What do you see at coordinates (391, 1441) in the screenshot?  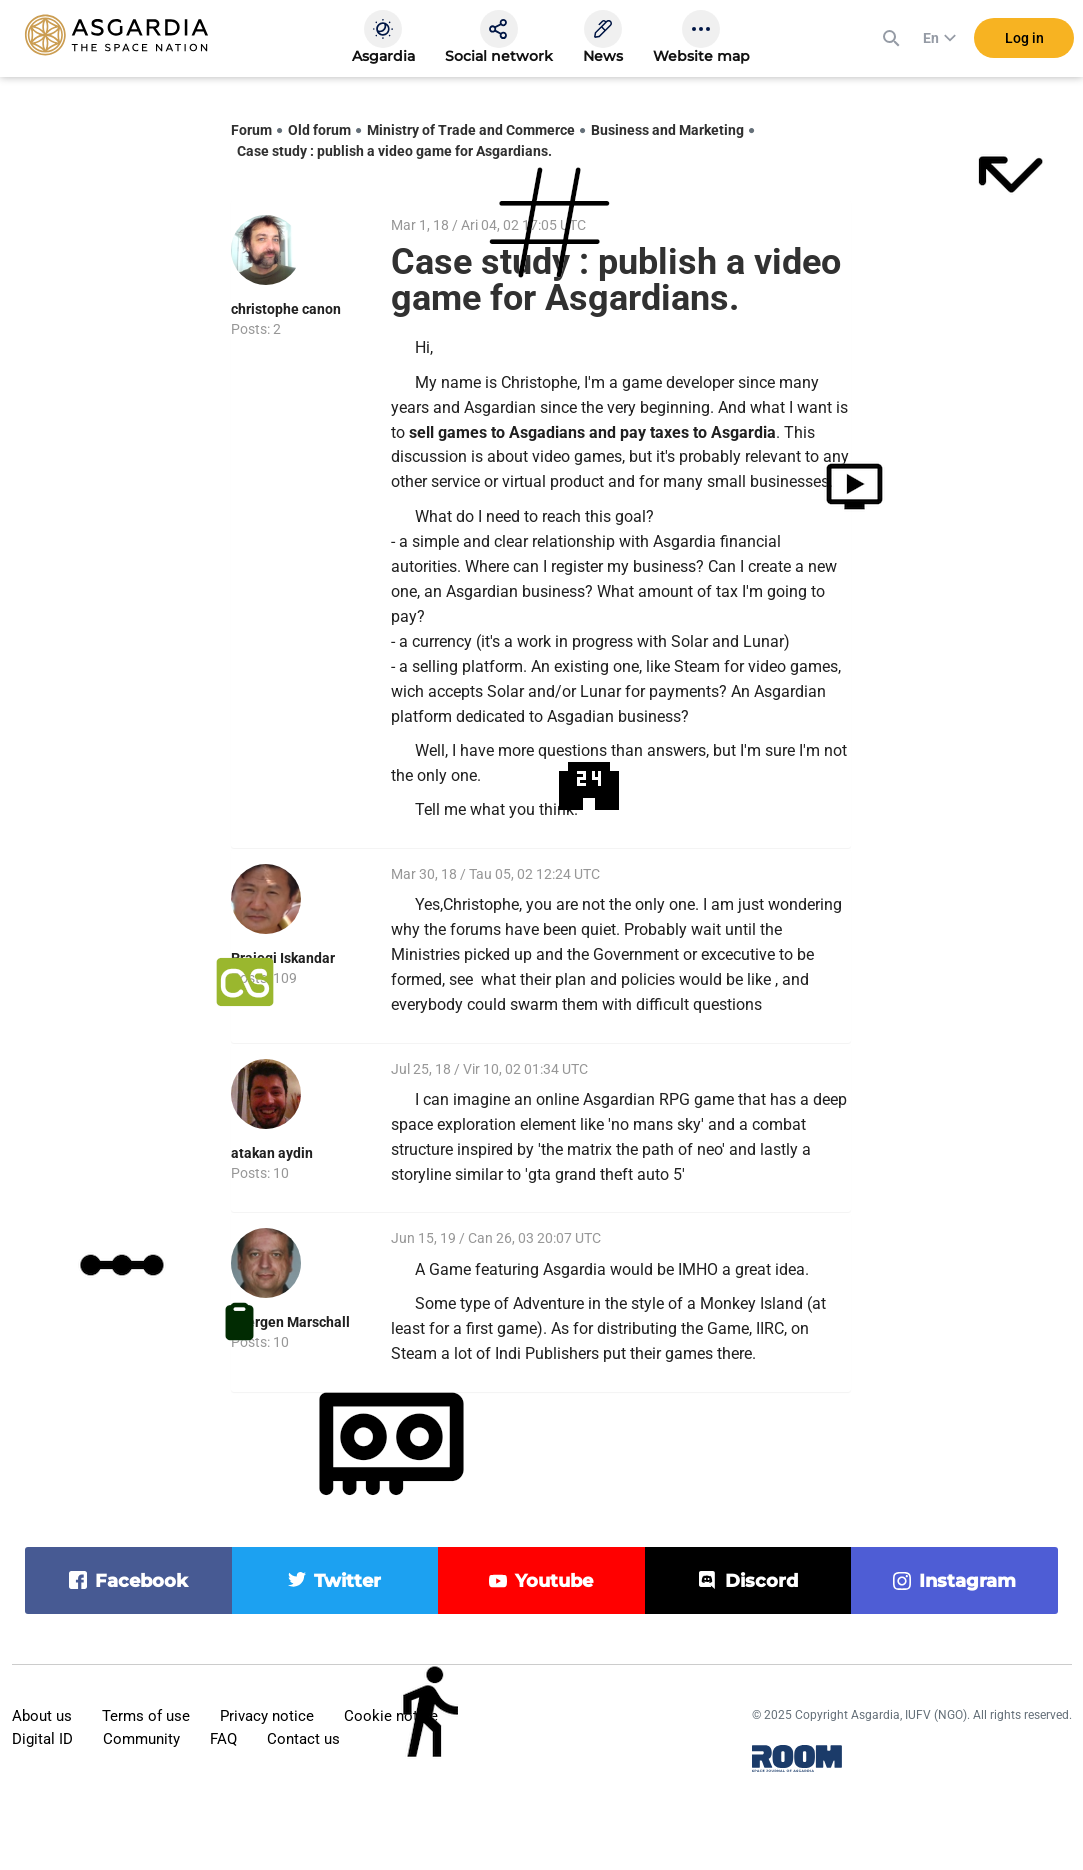 I see `view graphics card information` at bounding box center [391, 1441].